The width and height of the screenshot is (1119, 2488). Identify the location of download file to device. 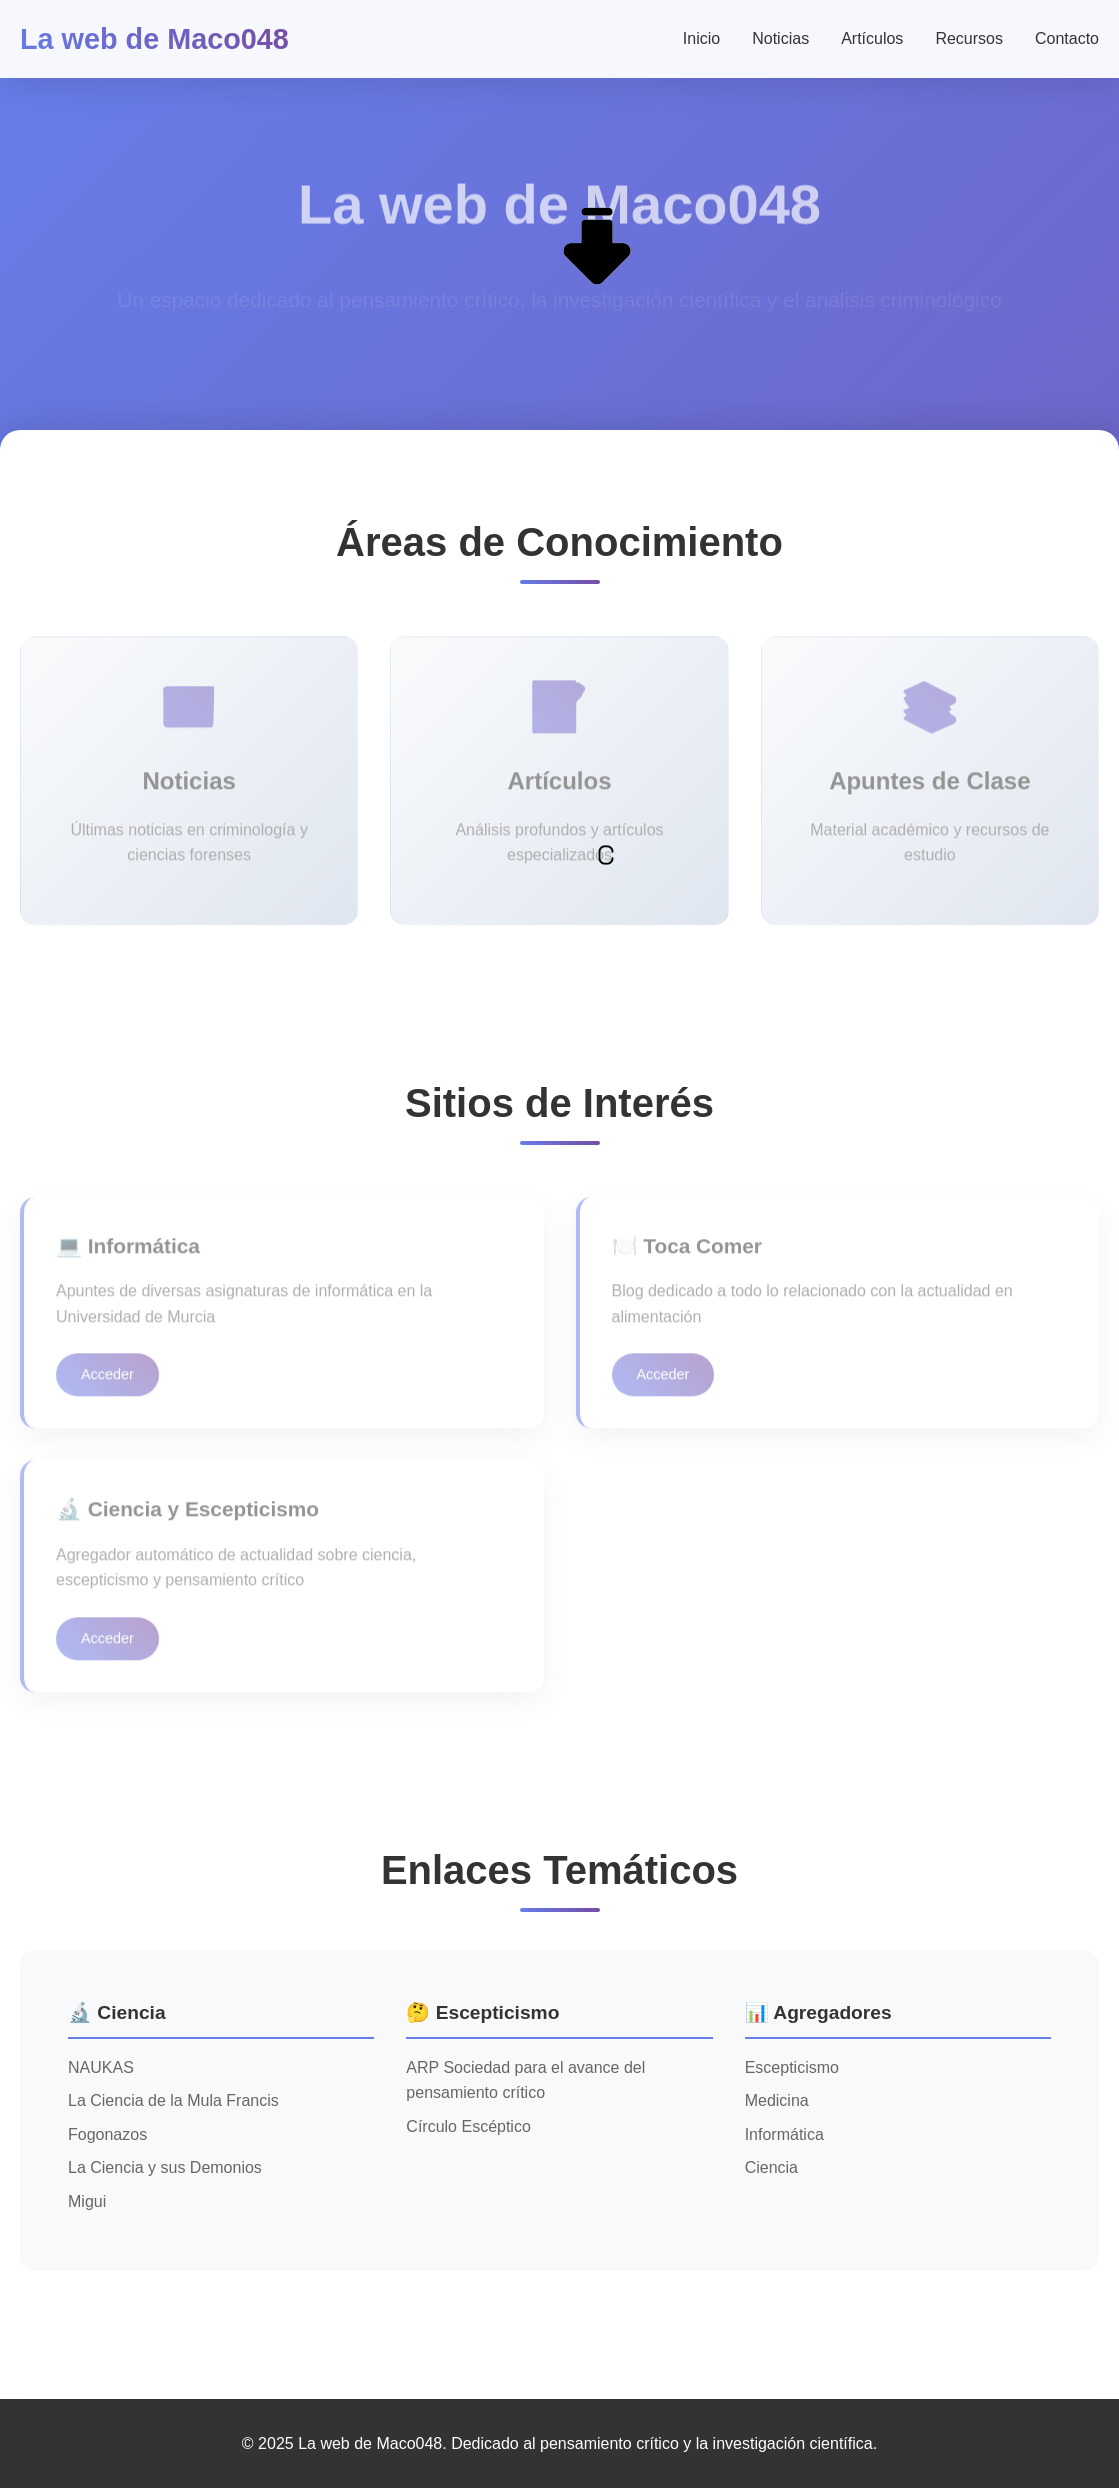
(597, 247).